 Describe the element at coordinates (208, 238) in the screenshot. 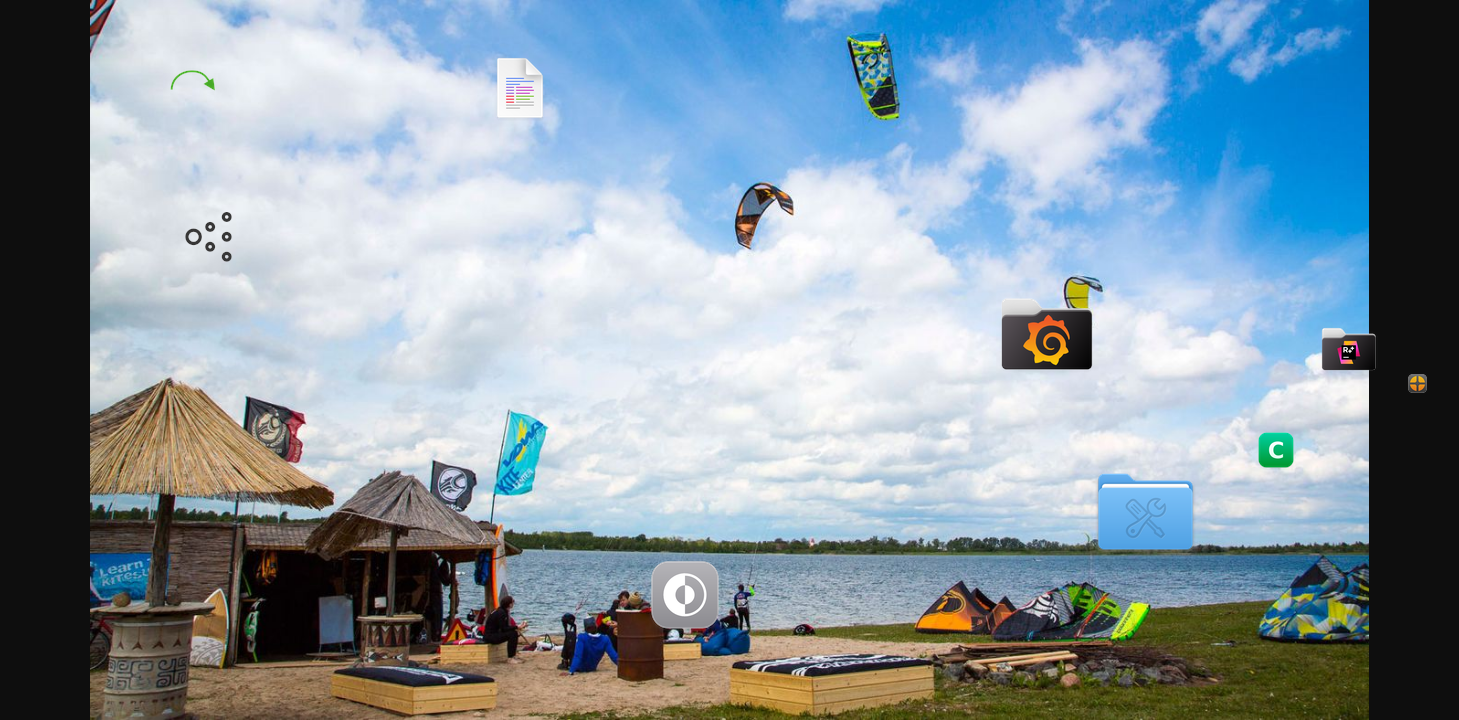

I see `track or monitor folder activity` at that location.